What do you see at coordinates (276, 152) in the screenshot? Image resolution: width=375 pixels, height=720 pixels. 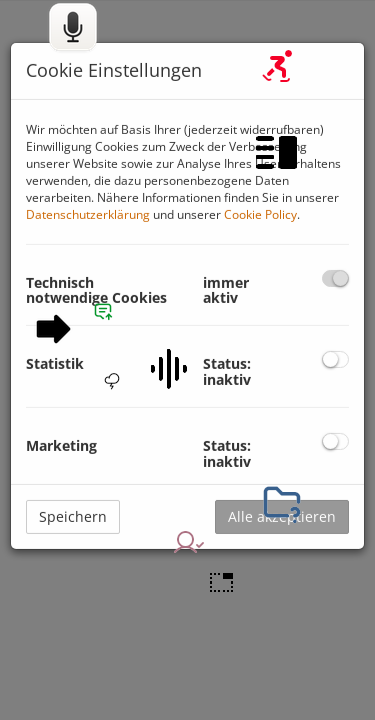 I see `toggle vertical split view layout` at bounding box center [276, 152].